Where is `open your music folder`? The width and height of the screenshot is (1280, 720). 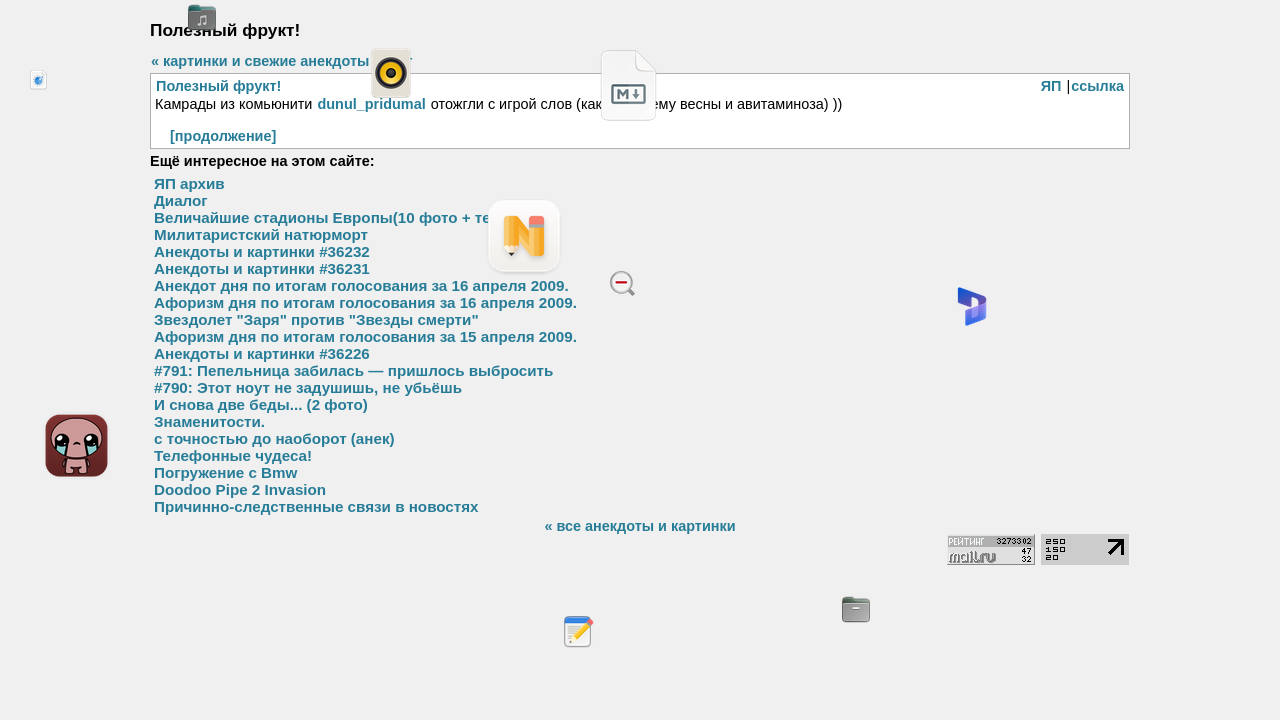 open your music folder is located at coordinates (202, 17).